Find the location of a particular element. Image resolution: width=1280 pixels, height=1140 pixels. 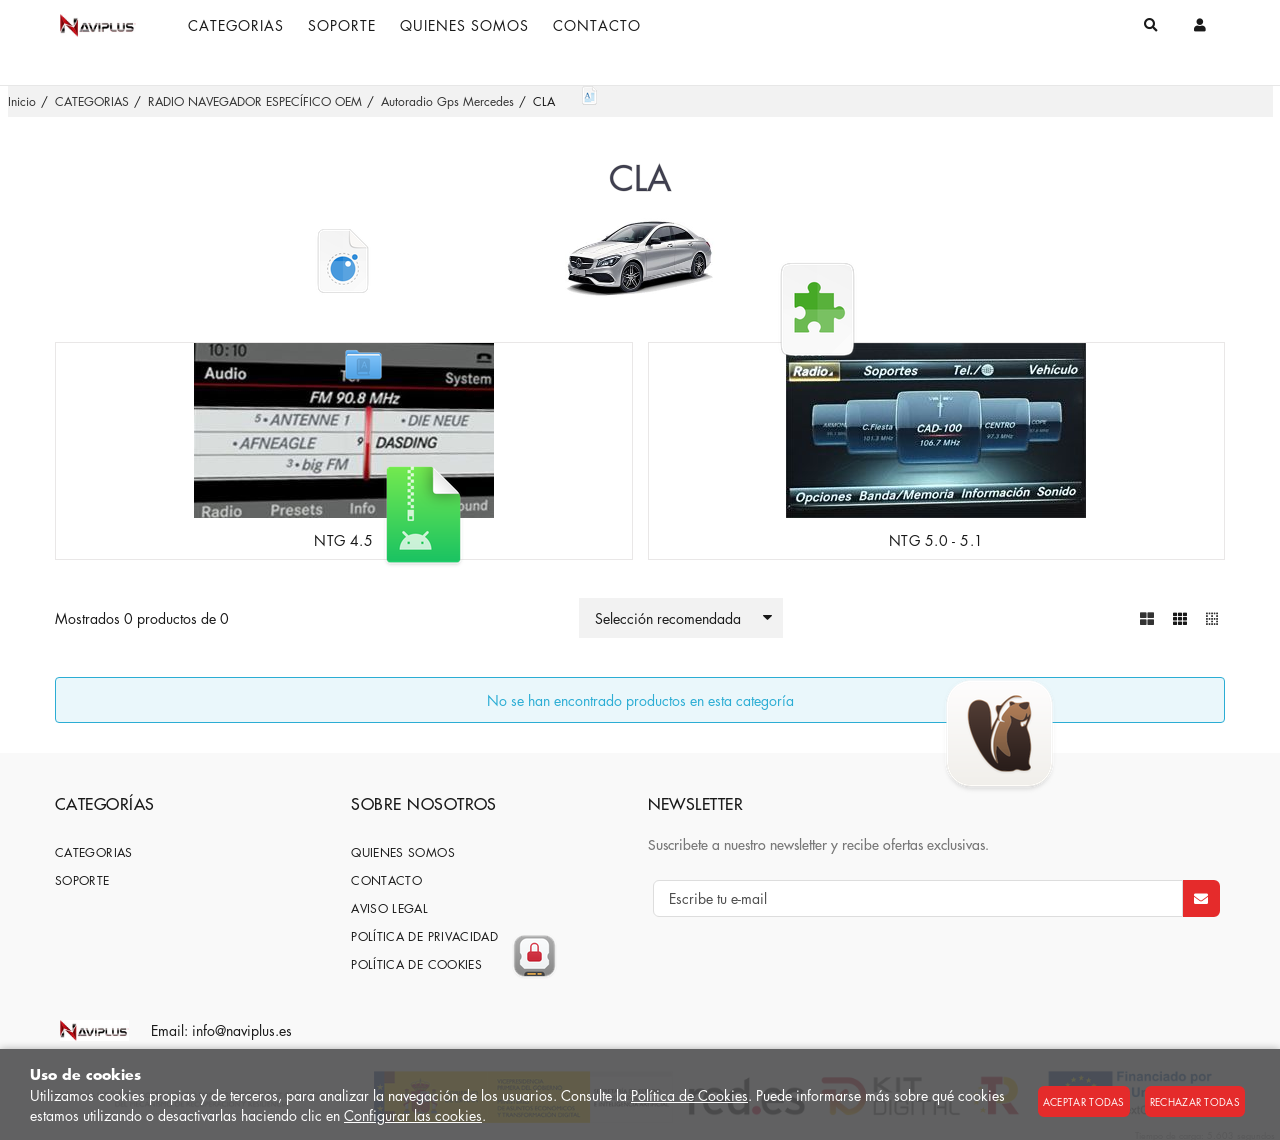

open DBeaver database management application is located at coordinates (999, 733).